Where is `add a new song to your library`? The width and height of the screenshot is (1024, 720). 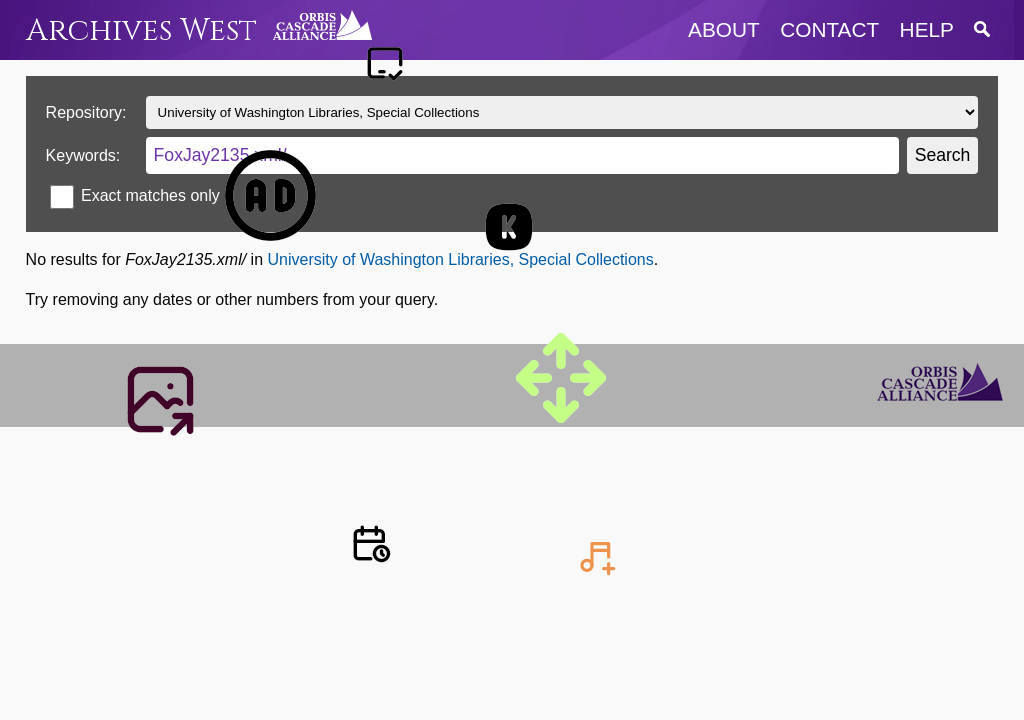 add a new song to your library is located at coordinates (597, 557).